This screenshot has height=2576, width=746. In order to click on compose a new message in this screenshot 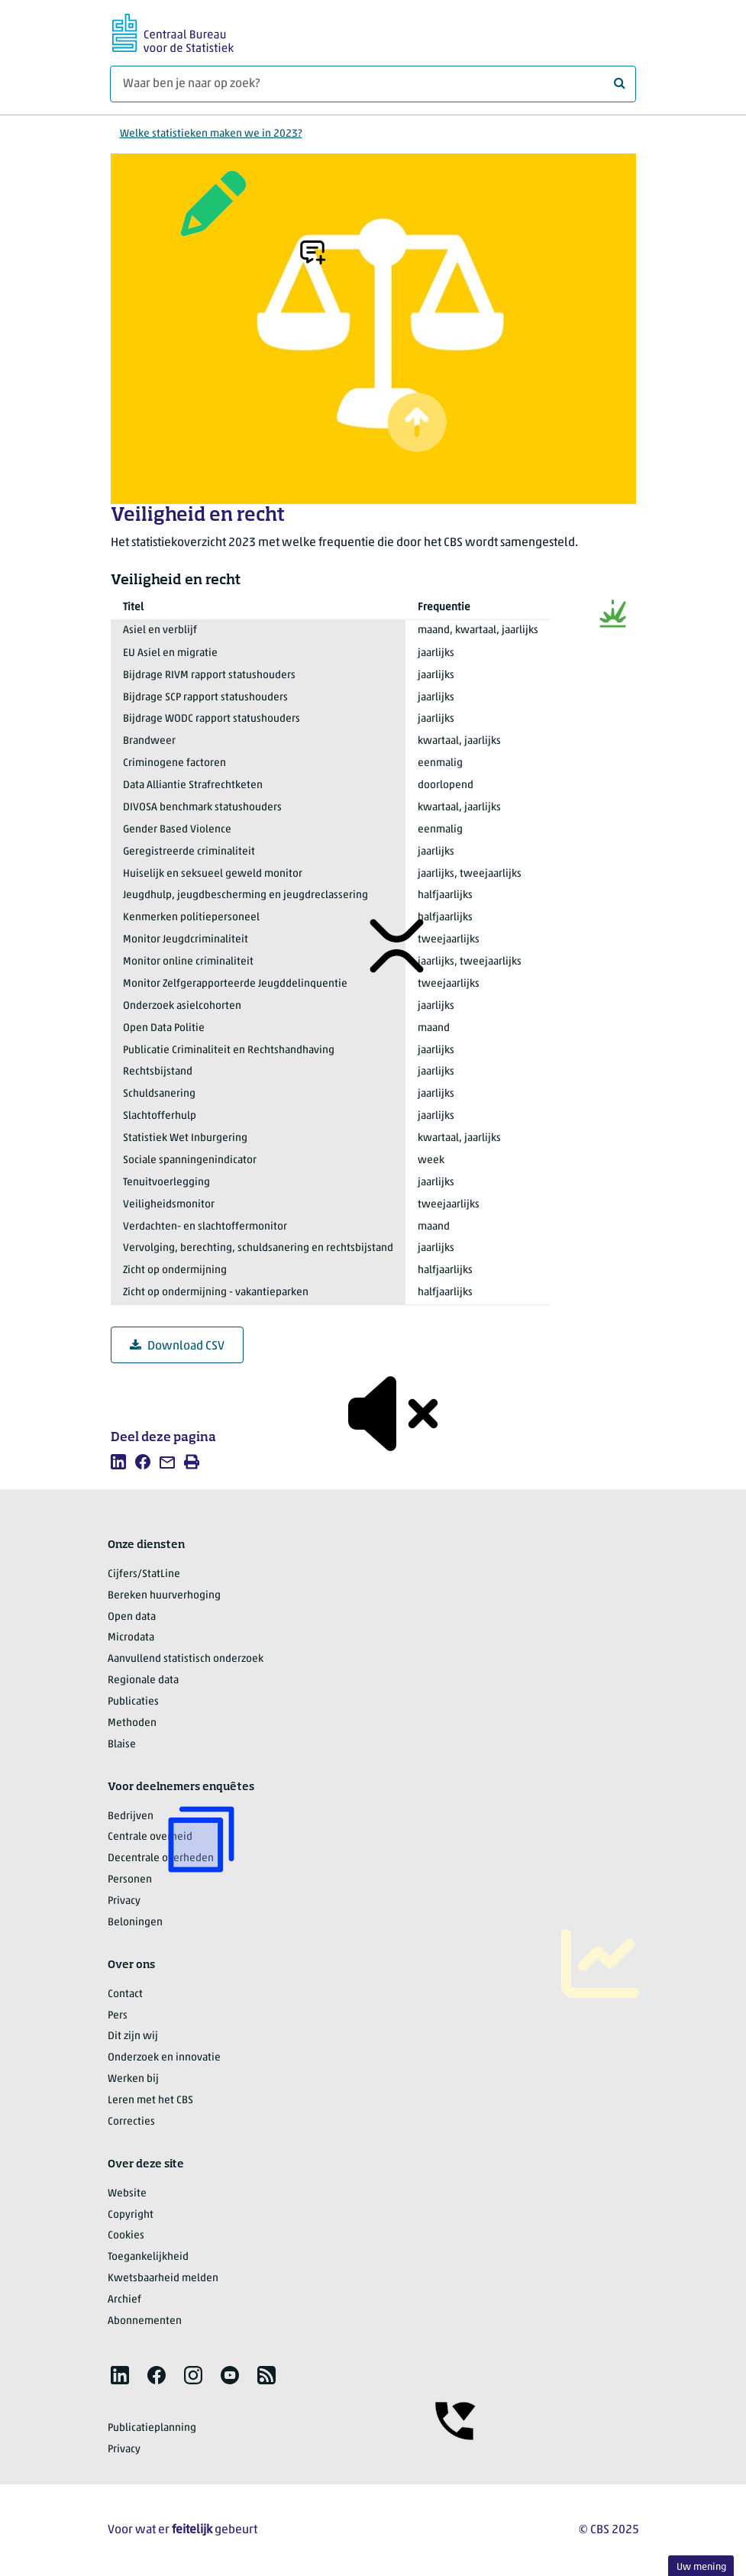, I will do `click(312, 251)`.